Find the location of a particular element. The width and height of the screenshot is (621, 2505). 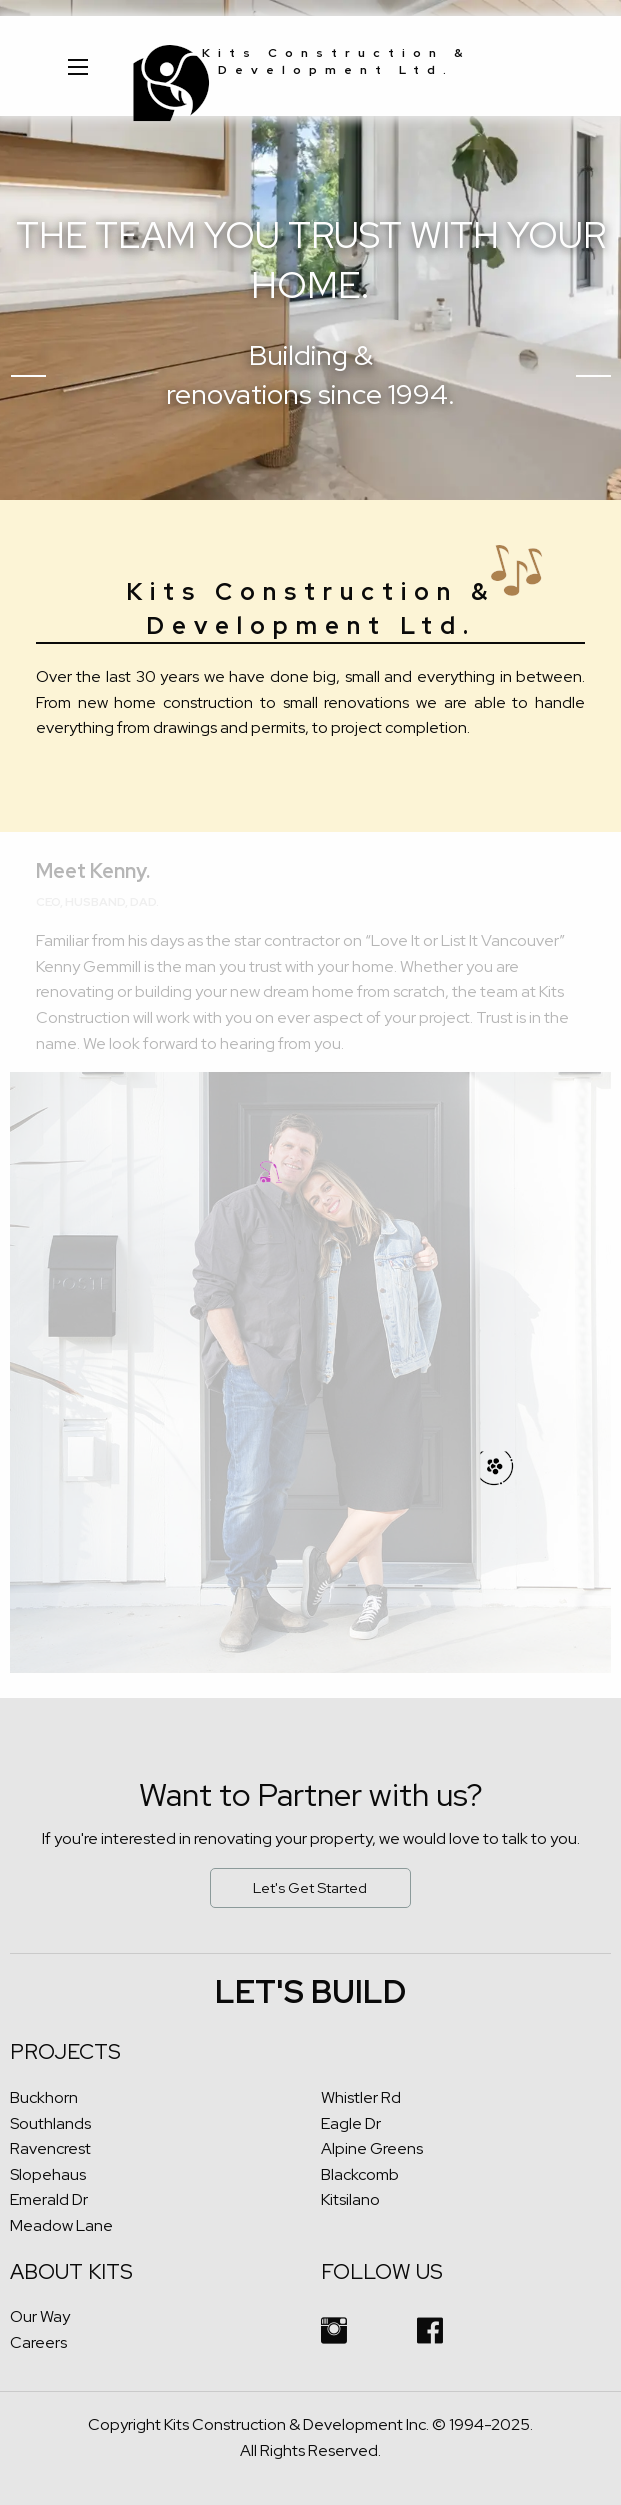

select parrot as your avatar or character is located at coordinates (171, 83).